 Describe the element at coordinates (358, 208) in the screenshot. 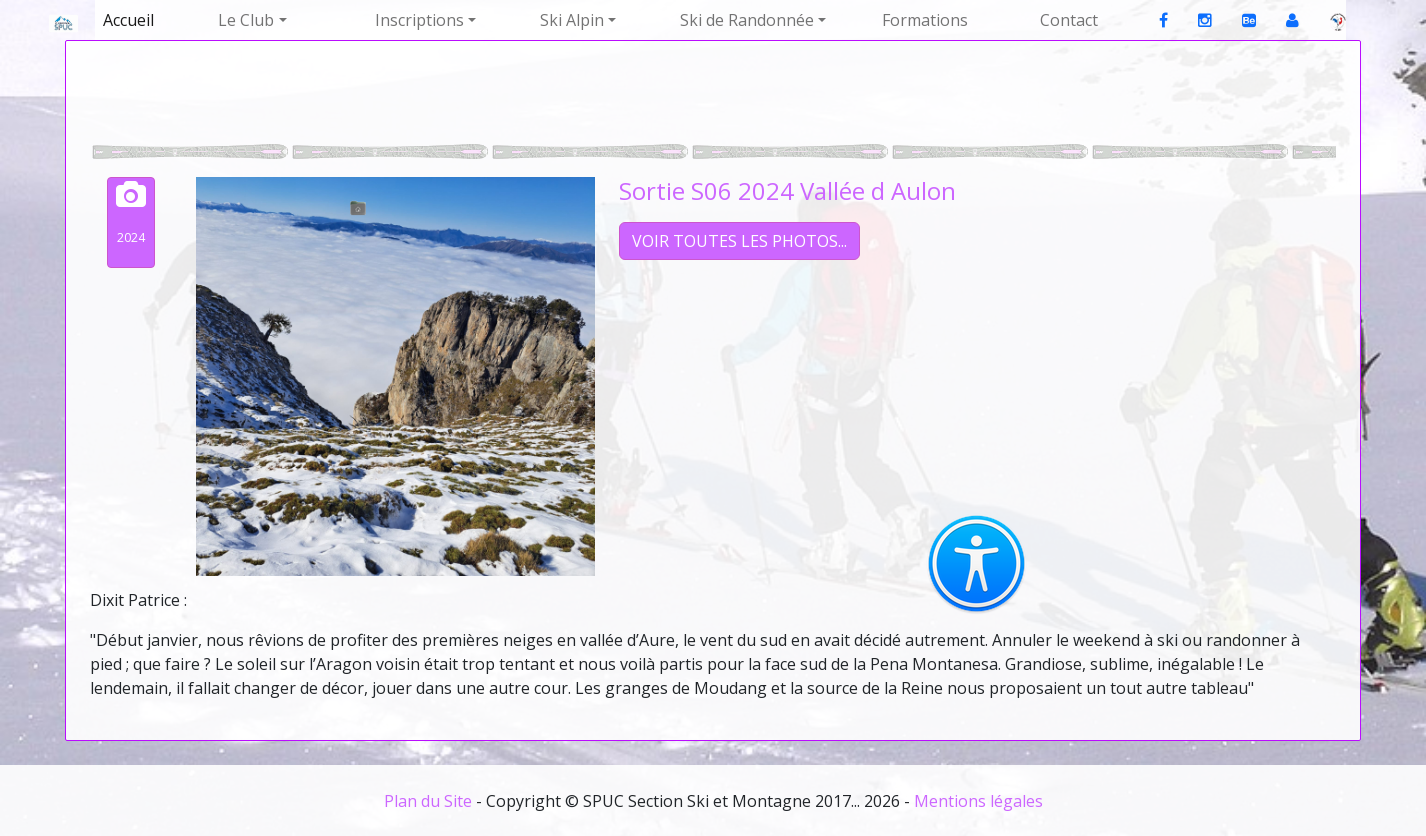

I see `access your home folder` at that location.